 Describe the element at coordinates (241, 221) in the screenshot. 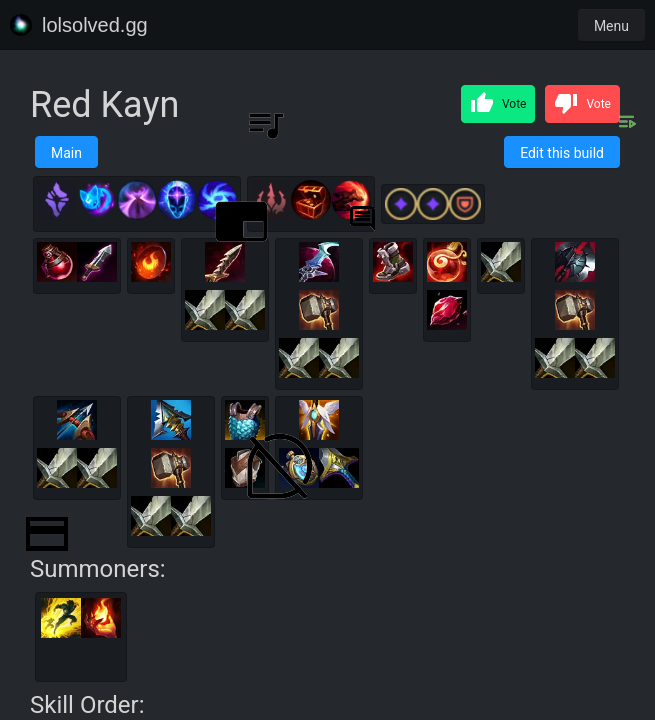

I see `enable picture-in-picture mode` at that location.